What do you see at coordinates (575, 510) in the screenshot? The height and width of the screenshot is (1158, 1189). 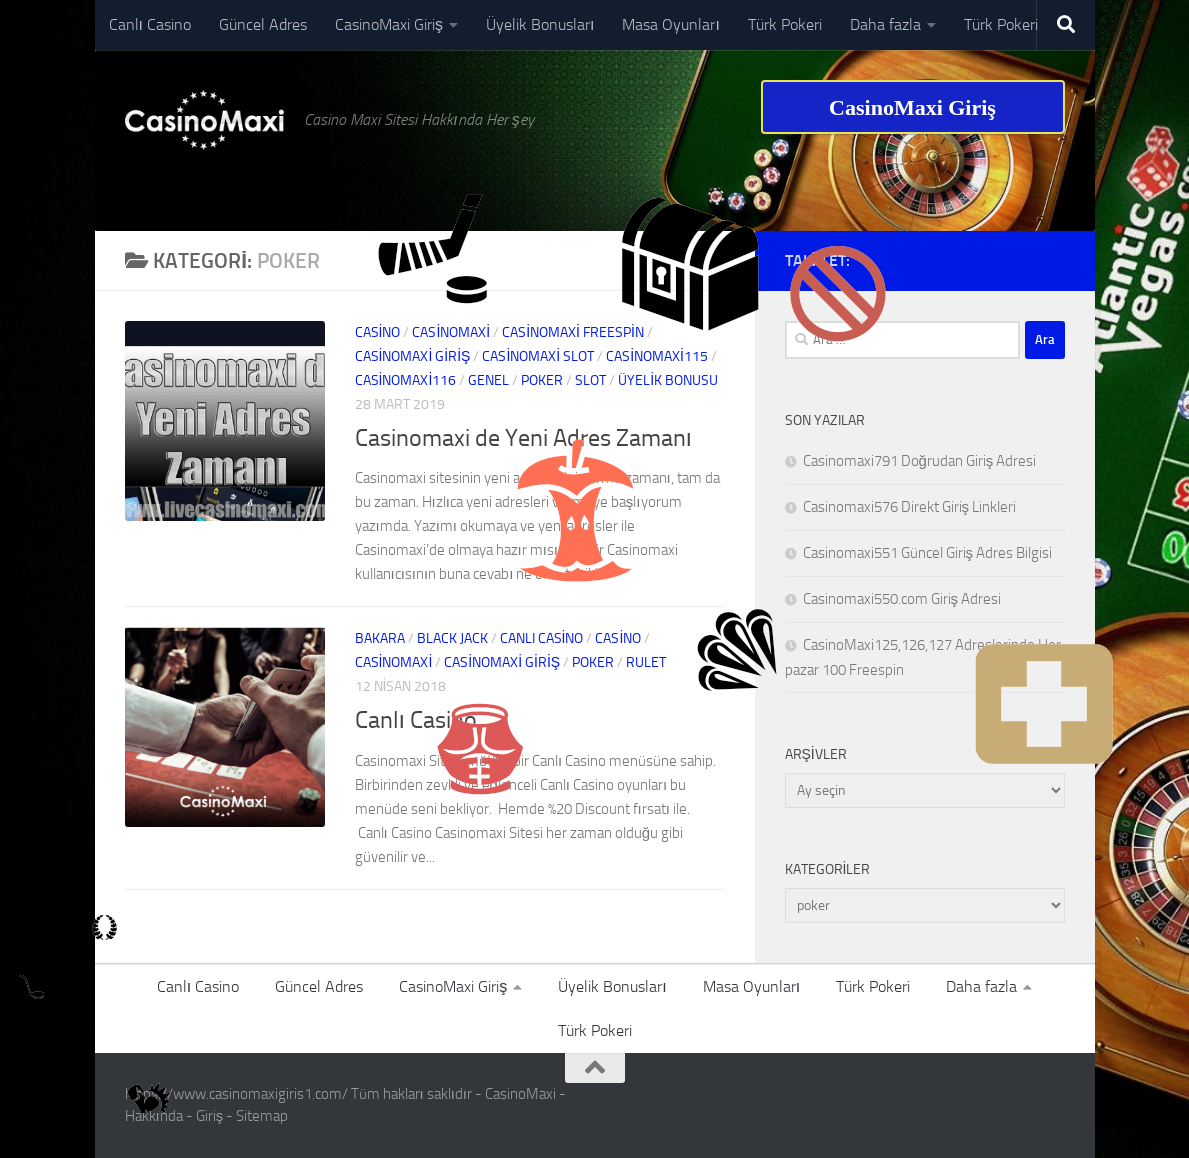 I see `indicates food waste or compost category` at bounding box center [575, 510].